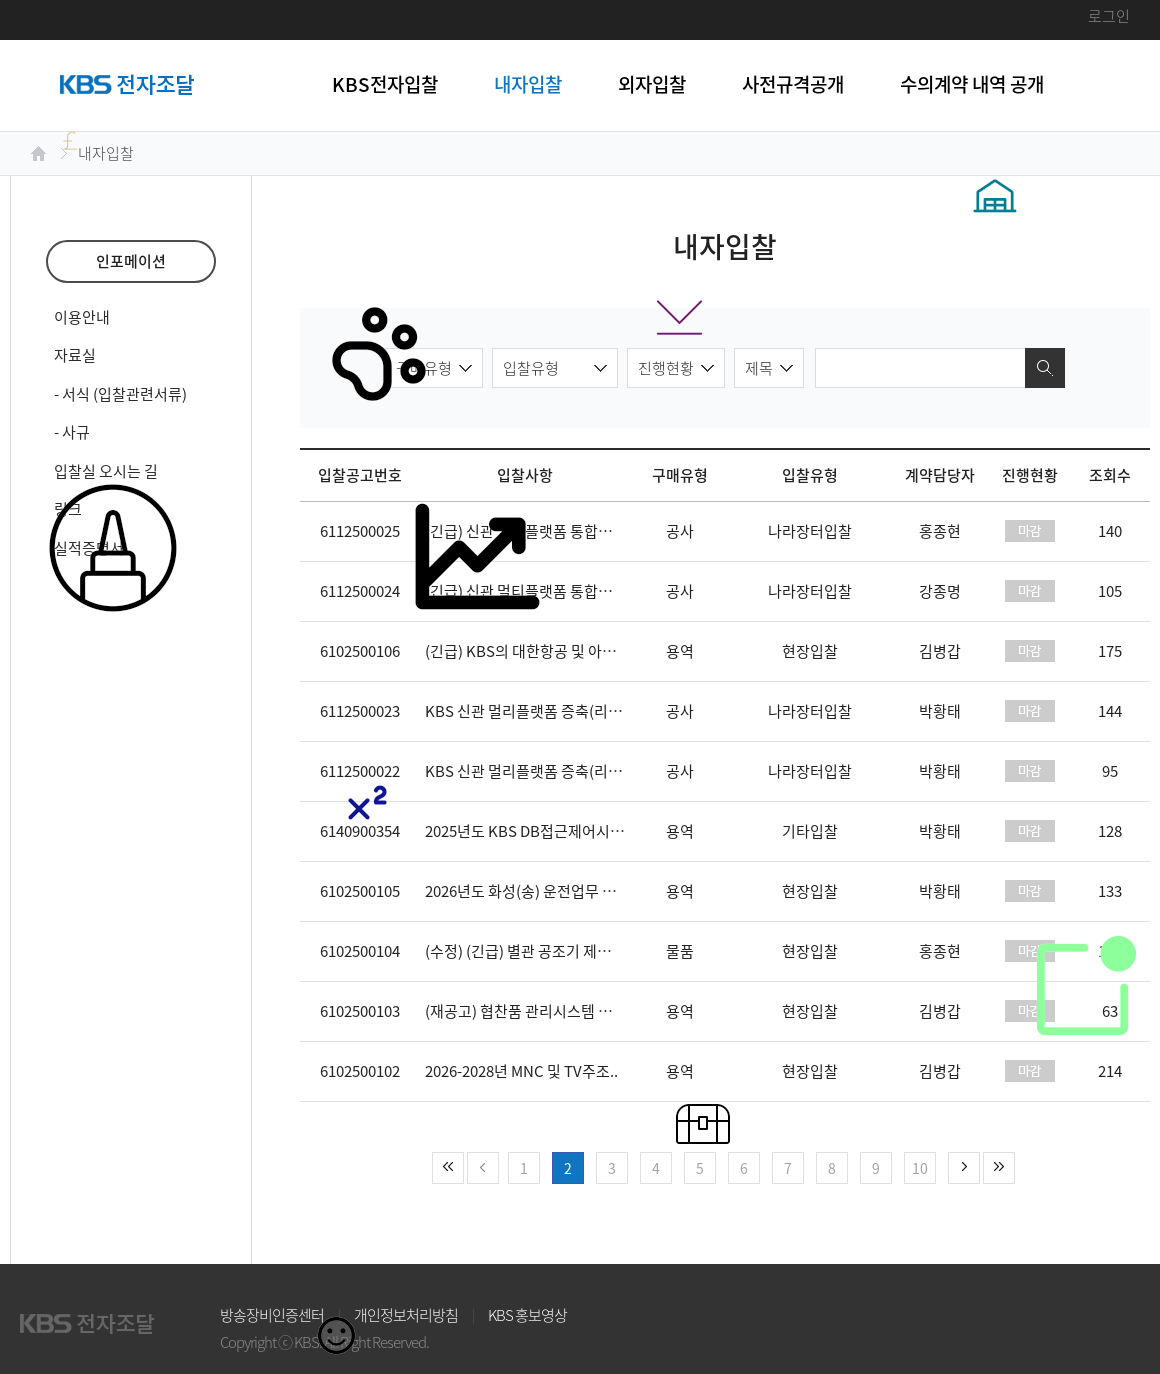  Describe the element at coordinates (995, 198) in the screenshot. I see `access garage or parking controls` at that location.